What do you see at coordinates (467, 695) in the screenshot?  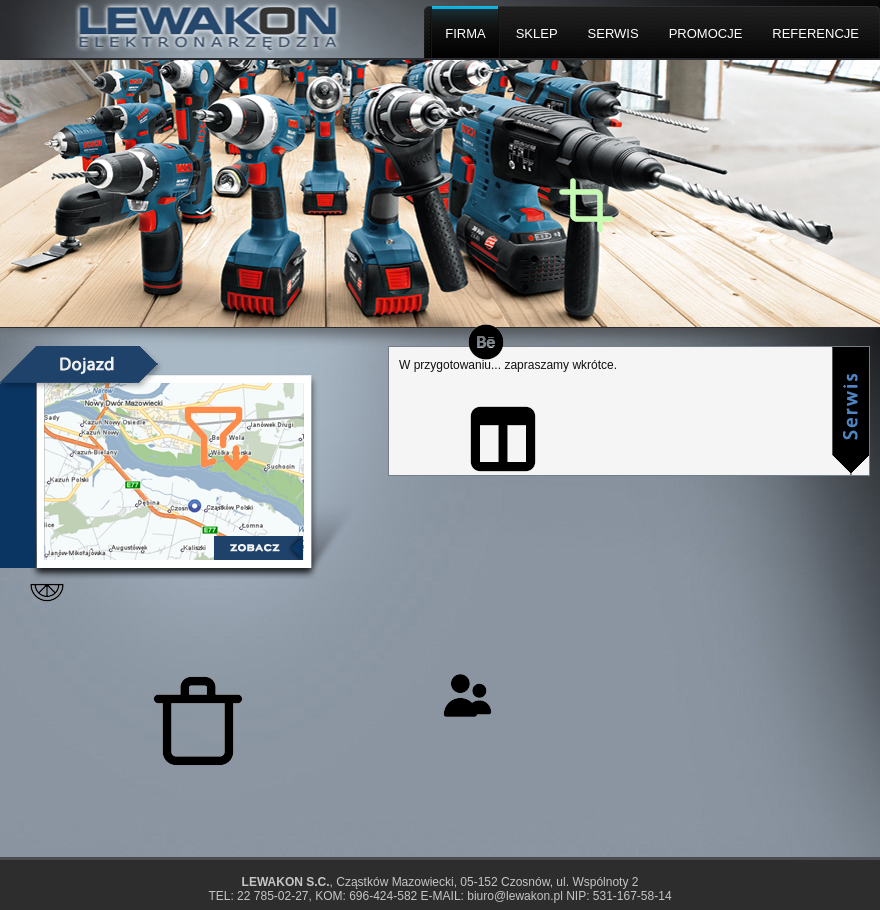 I see `view contacts or friends list` at bounding box center [467, 695].